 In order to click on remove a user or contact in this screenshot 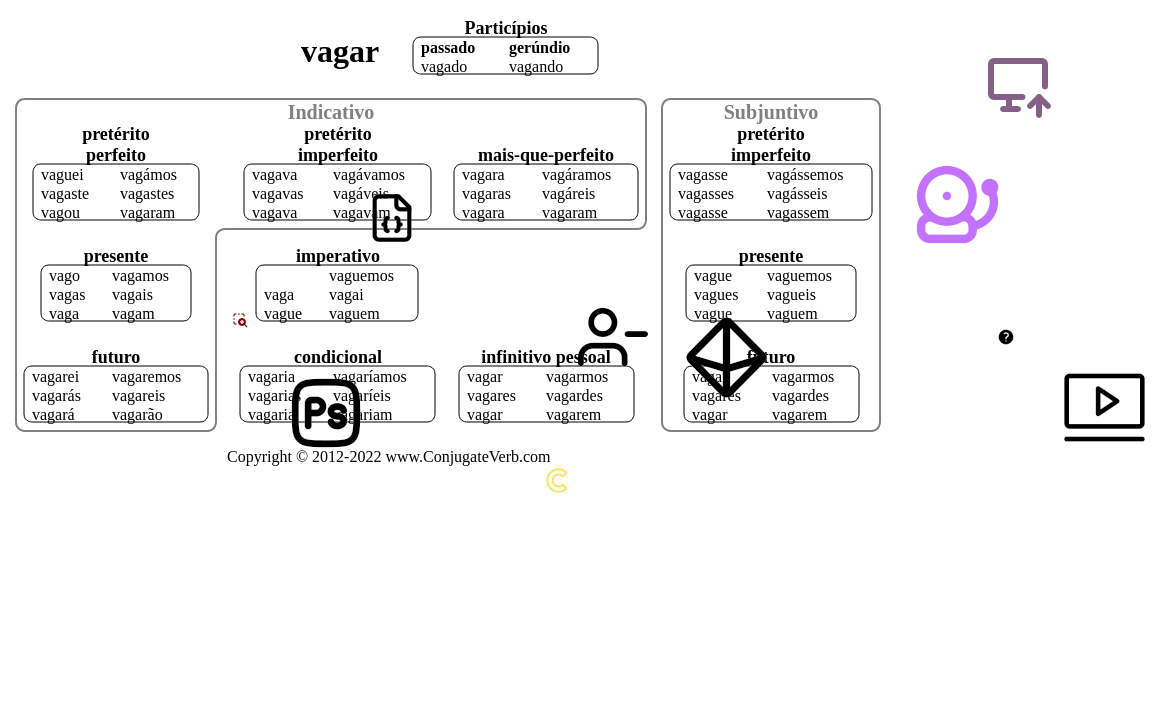, I will do `click(613, 337)`.